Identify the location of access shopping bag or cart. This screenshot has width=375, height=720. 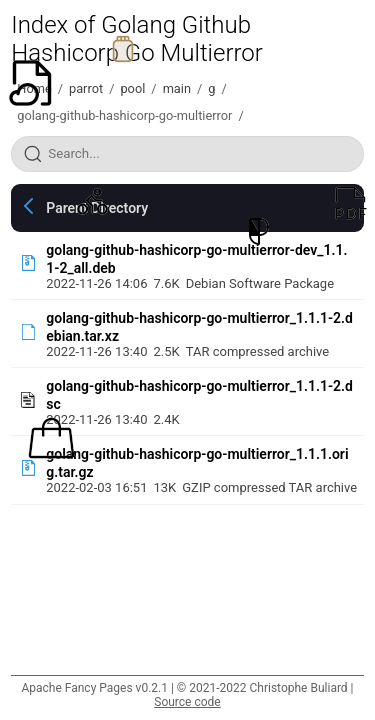
(51, 440).